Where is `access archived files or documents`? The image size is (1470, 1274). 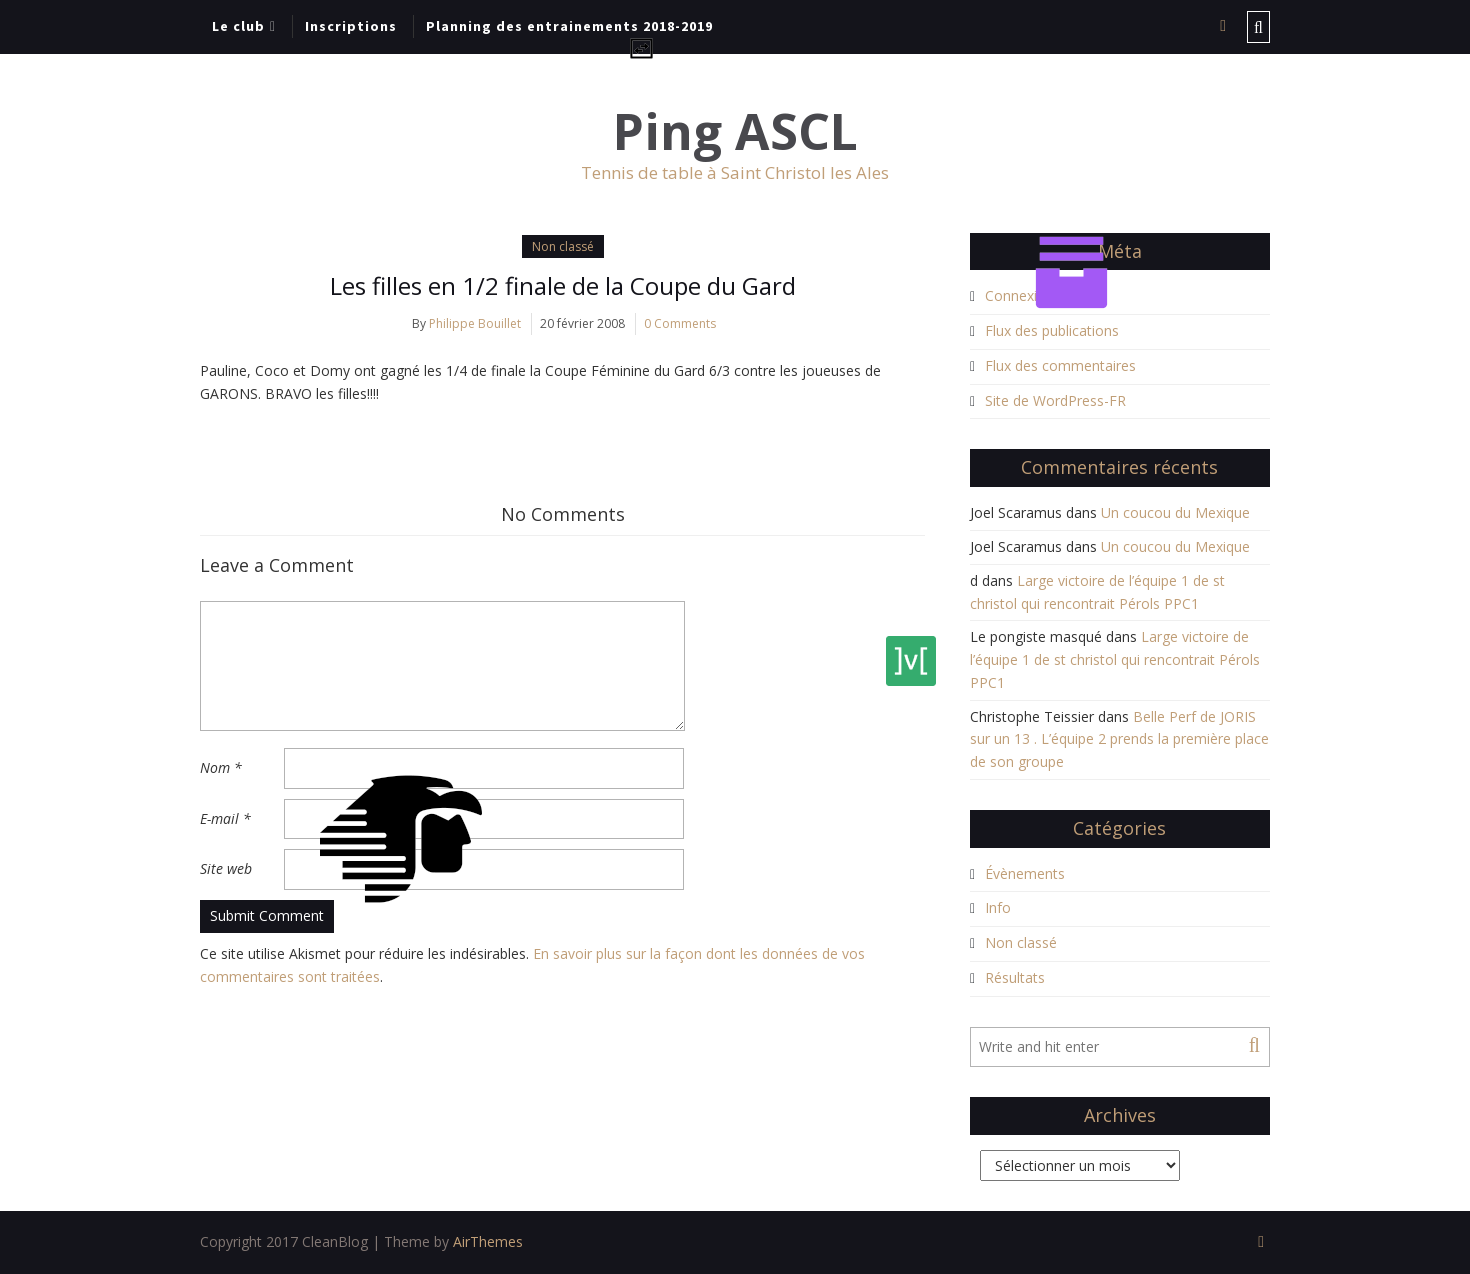 access archived files or documents is located at coordinates (1071, 272).